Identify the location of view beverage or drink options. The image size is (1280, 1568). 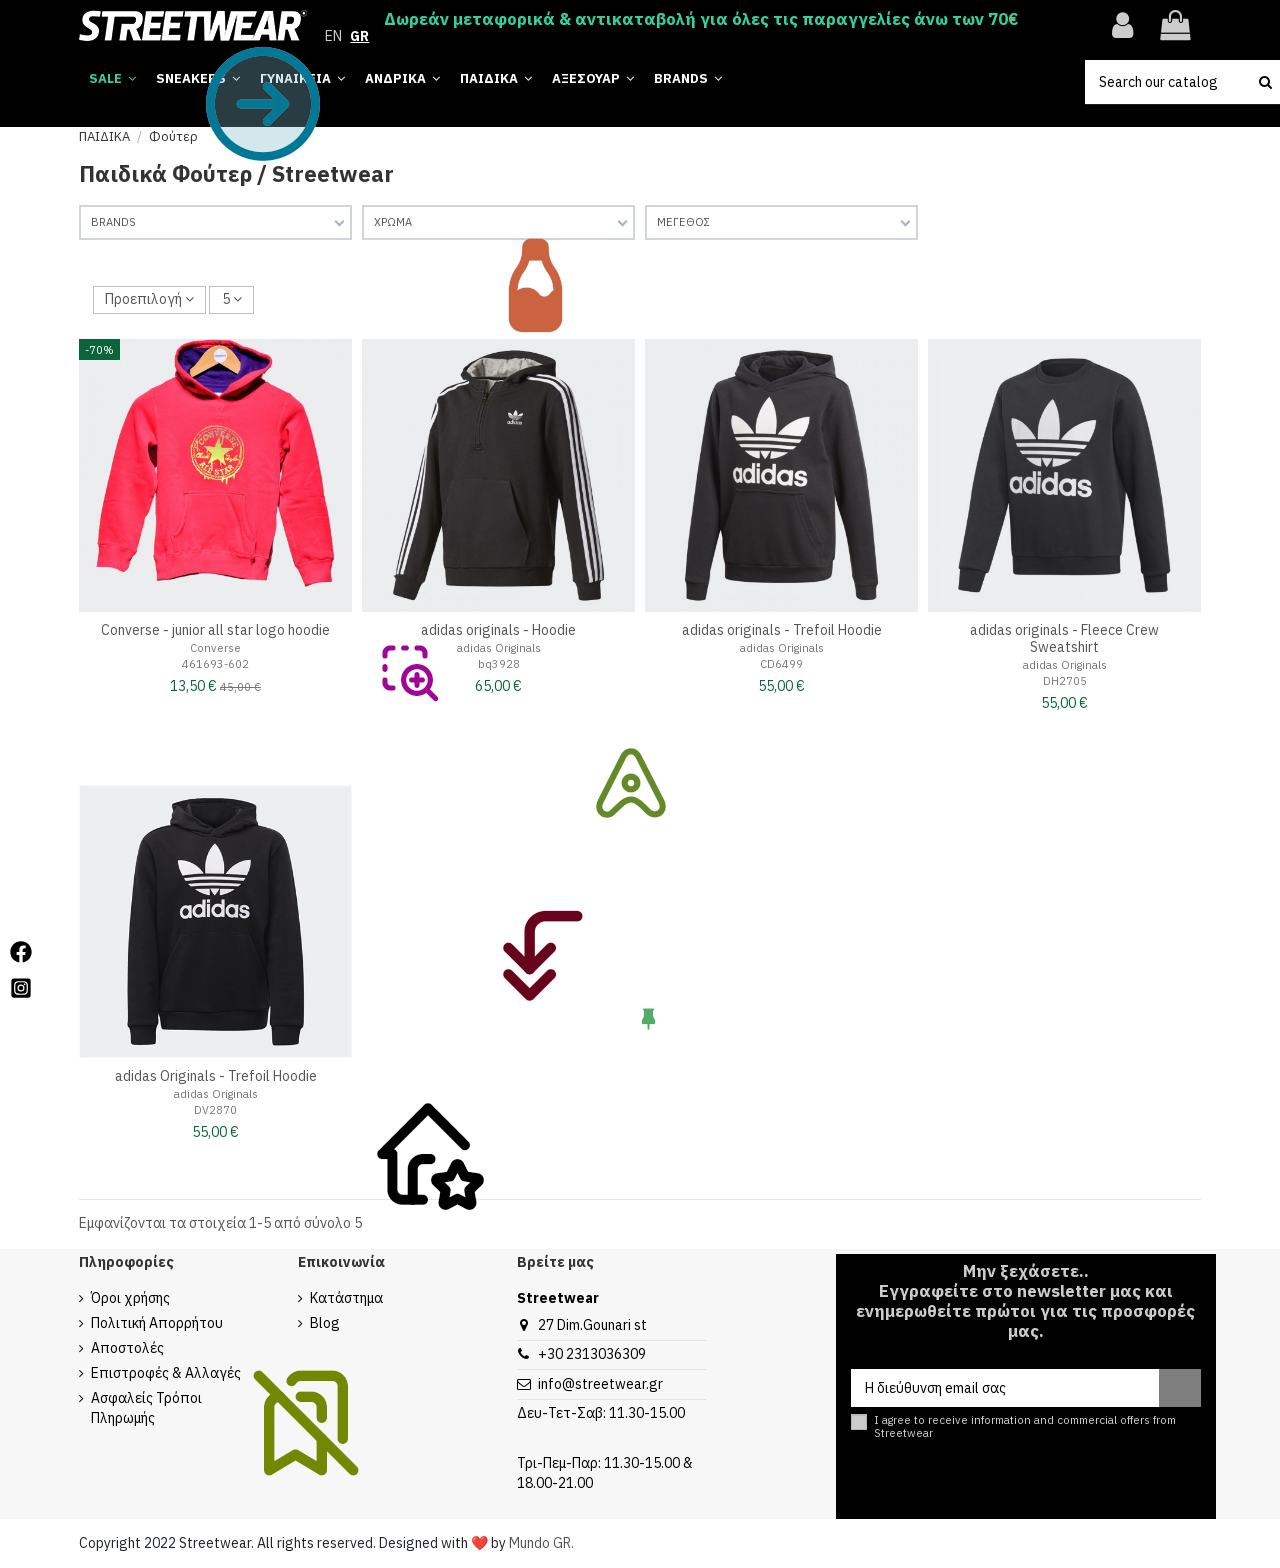
(535, 287).